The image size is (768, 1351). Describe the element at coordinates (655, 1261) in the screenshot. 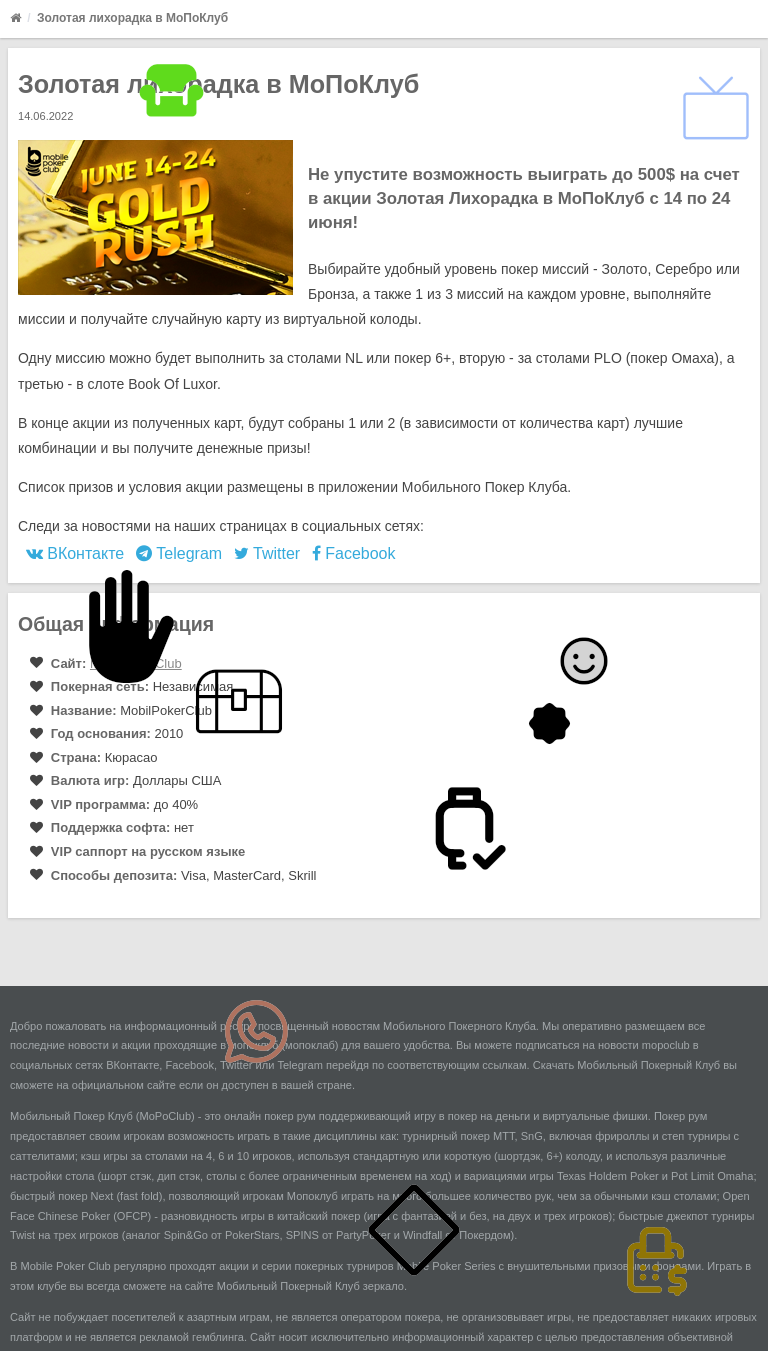

I see `open point of sale system` at that location.